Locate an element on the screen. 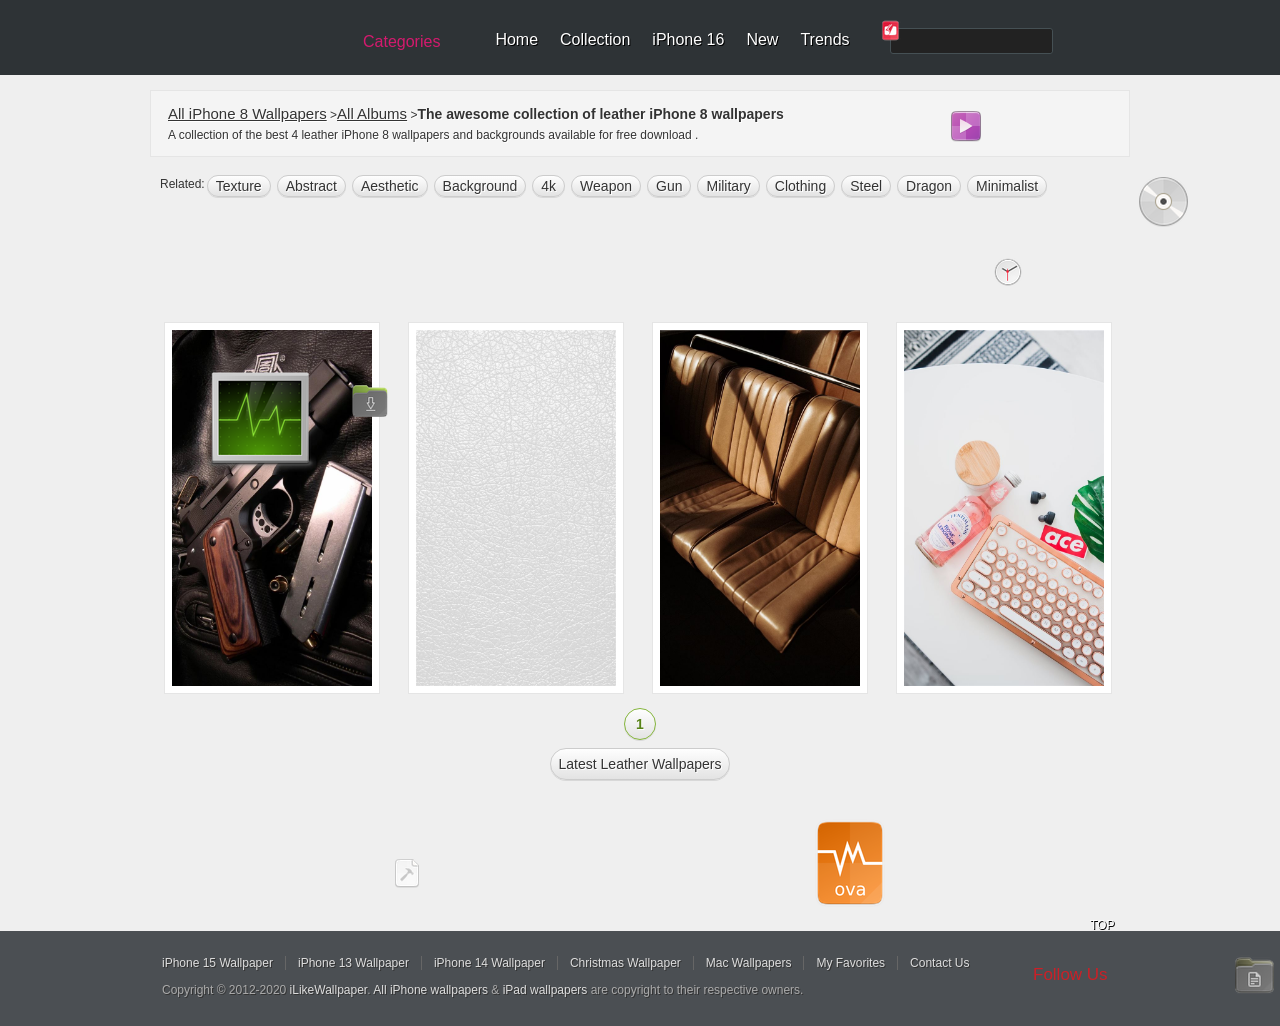 The height and width of the screenshot is (1026, 1280). open your documents folder is located at coordinates (1254, 974).